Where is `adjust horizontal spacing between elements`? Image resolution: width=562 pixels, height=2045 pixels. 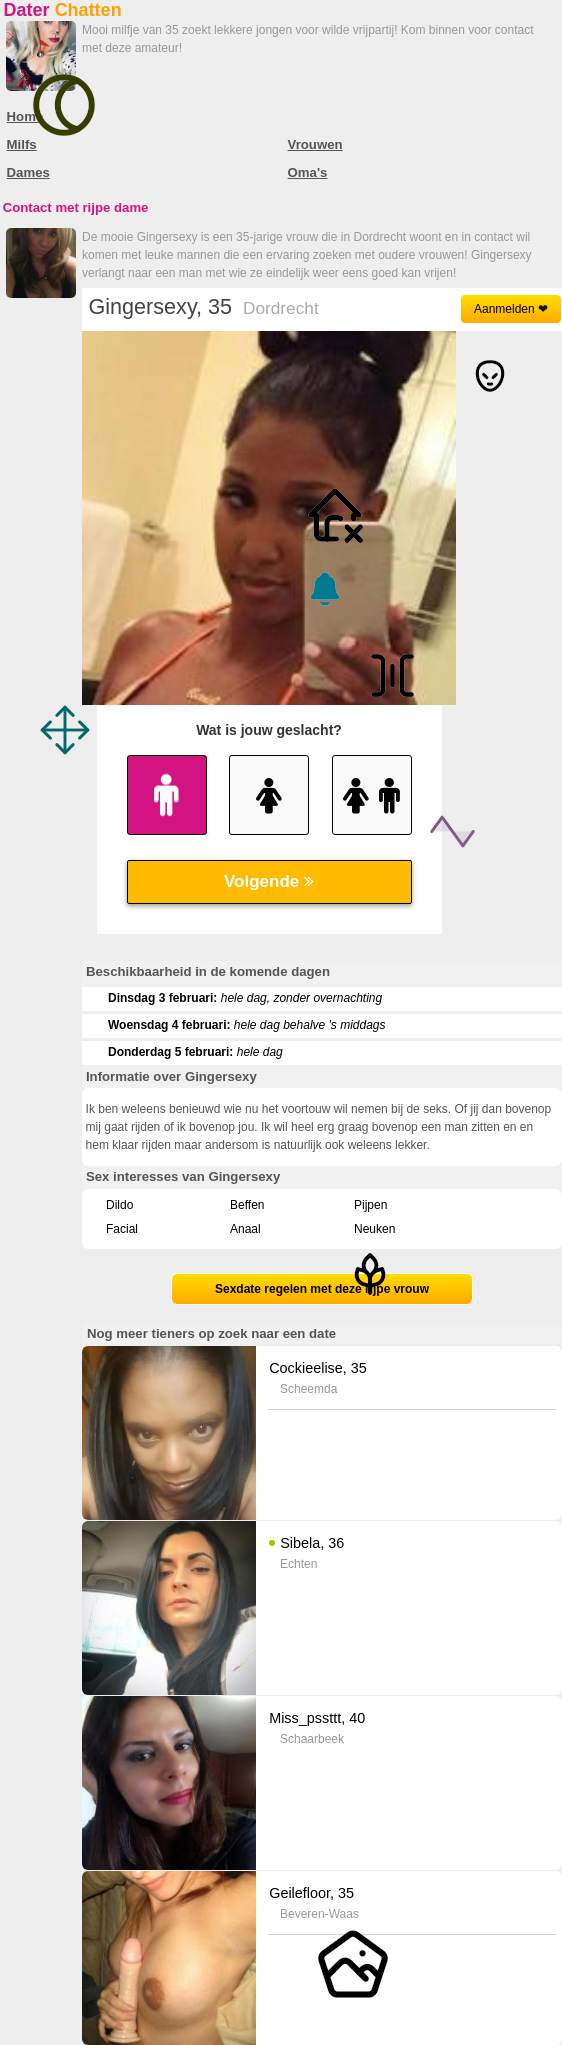 adjust horizontal spacing between elements is located at coordinates (392, 675).